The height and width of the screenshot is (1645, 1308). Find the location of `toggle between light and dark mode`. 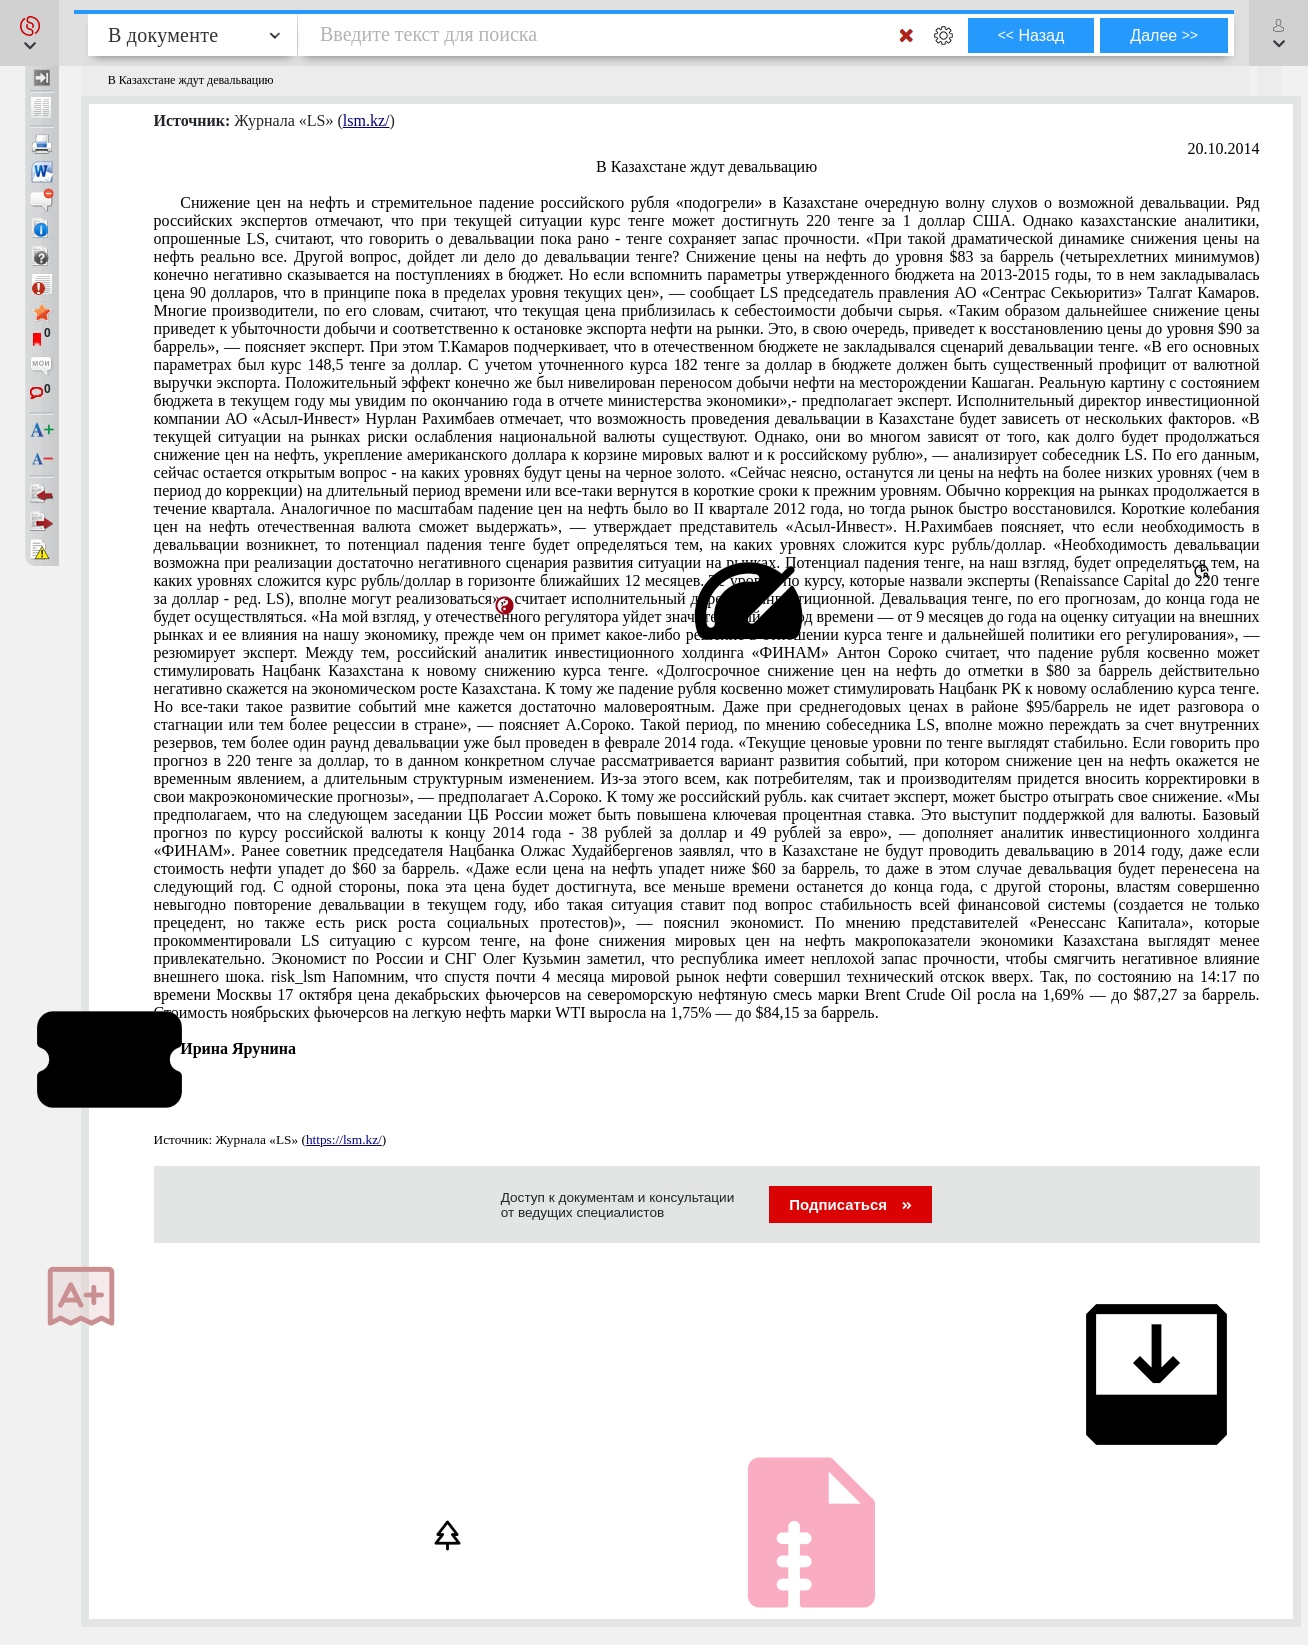

toggle between light and dark mode is located at coordinates (504, 605).